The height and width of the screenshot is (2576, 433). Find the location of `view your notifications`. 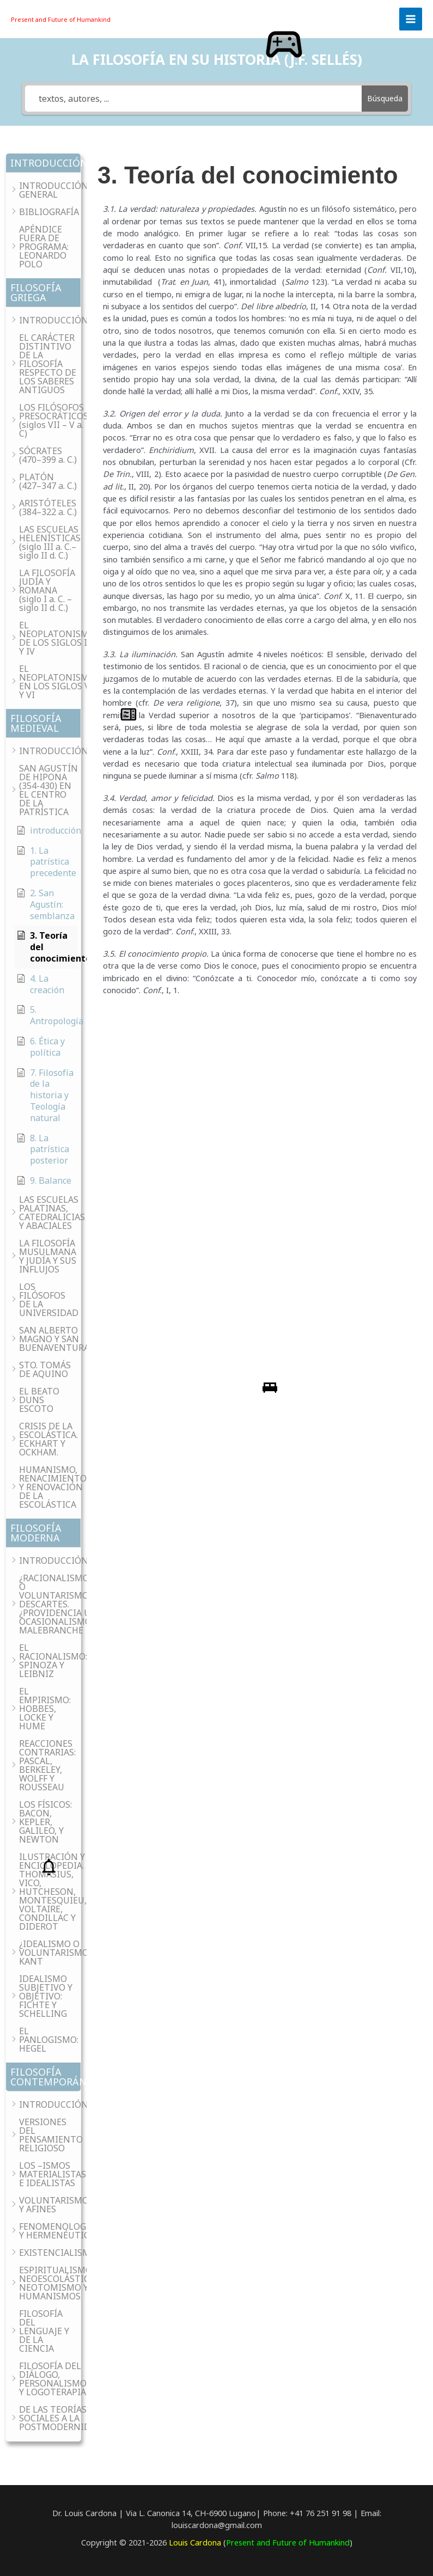

view your notifications is located at coordinates (48, 1867).